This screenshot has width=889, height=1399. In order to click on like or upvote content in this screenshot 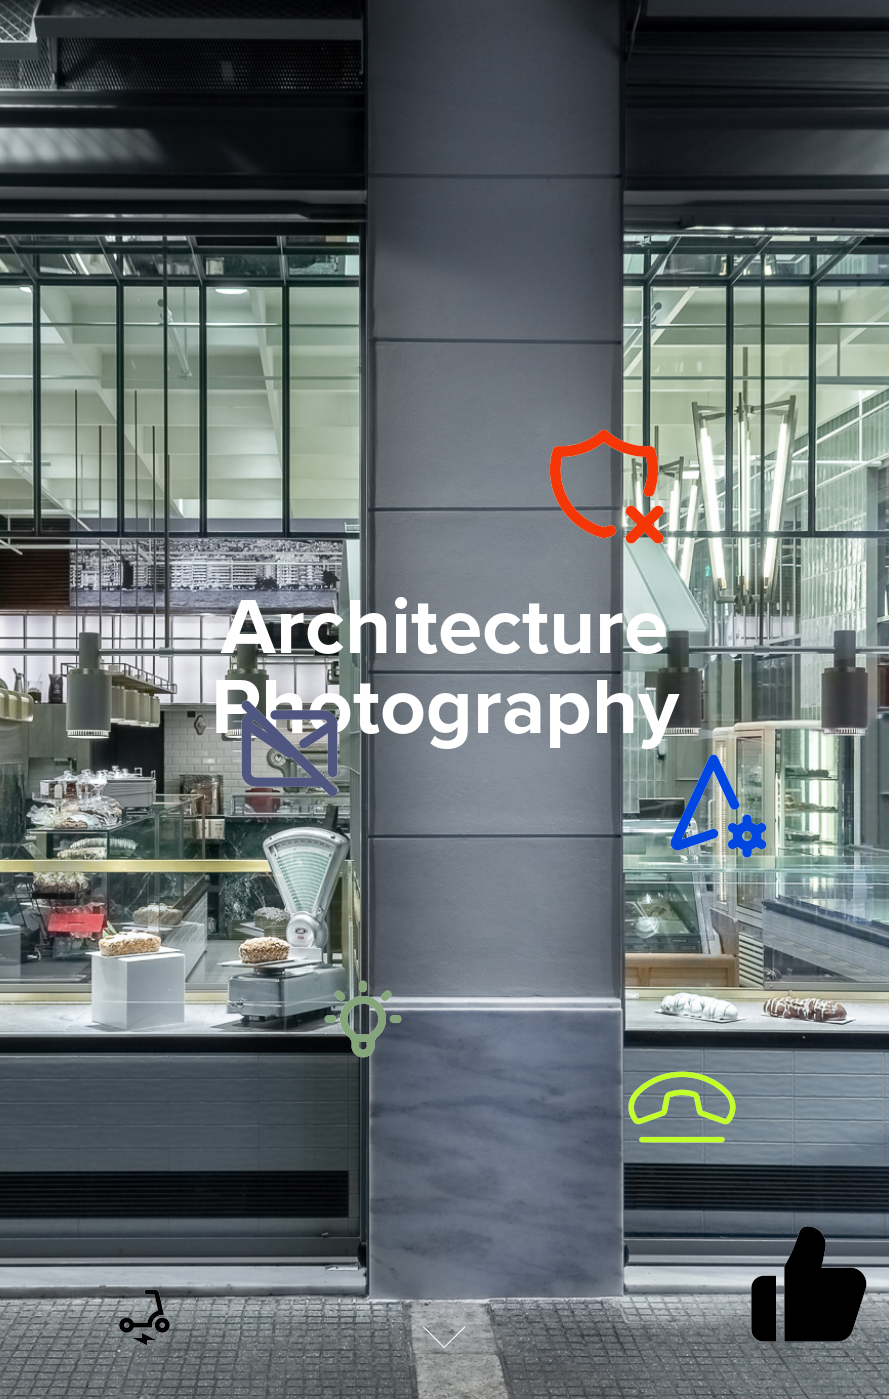, I will do `click(809, 1284)`.